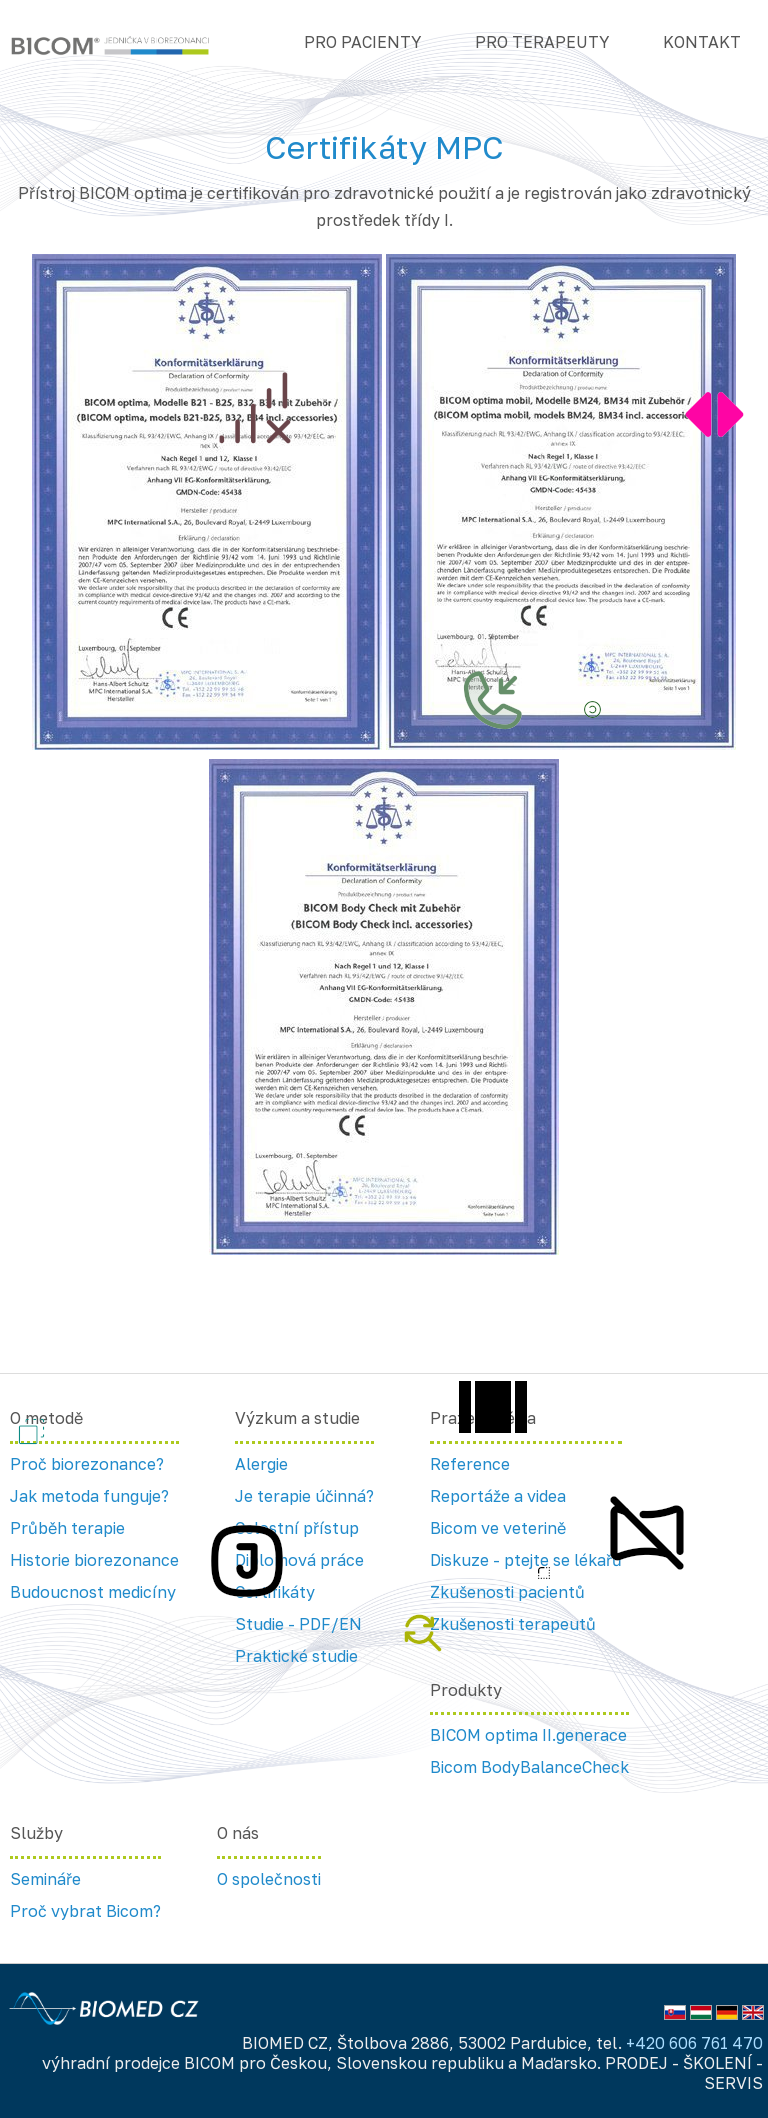 The width and height of the screenshot is (768, 2118). Describe the element at coordinates (491, 1409) in the screenshot. I see `switch to column or array view layout` at that location.